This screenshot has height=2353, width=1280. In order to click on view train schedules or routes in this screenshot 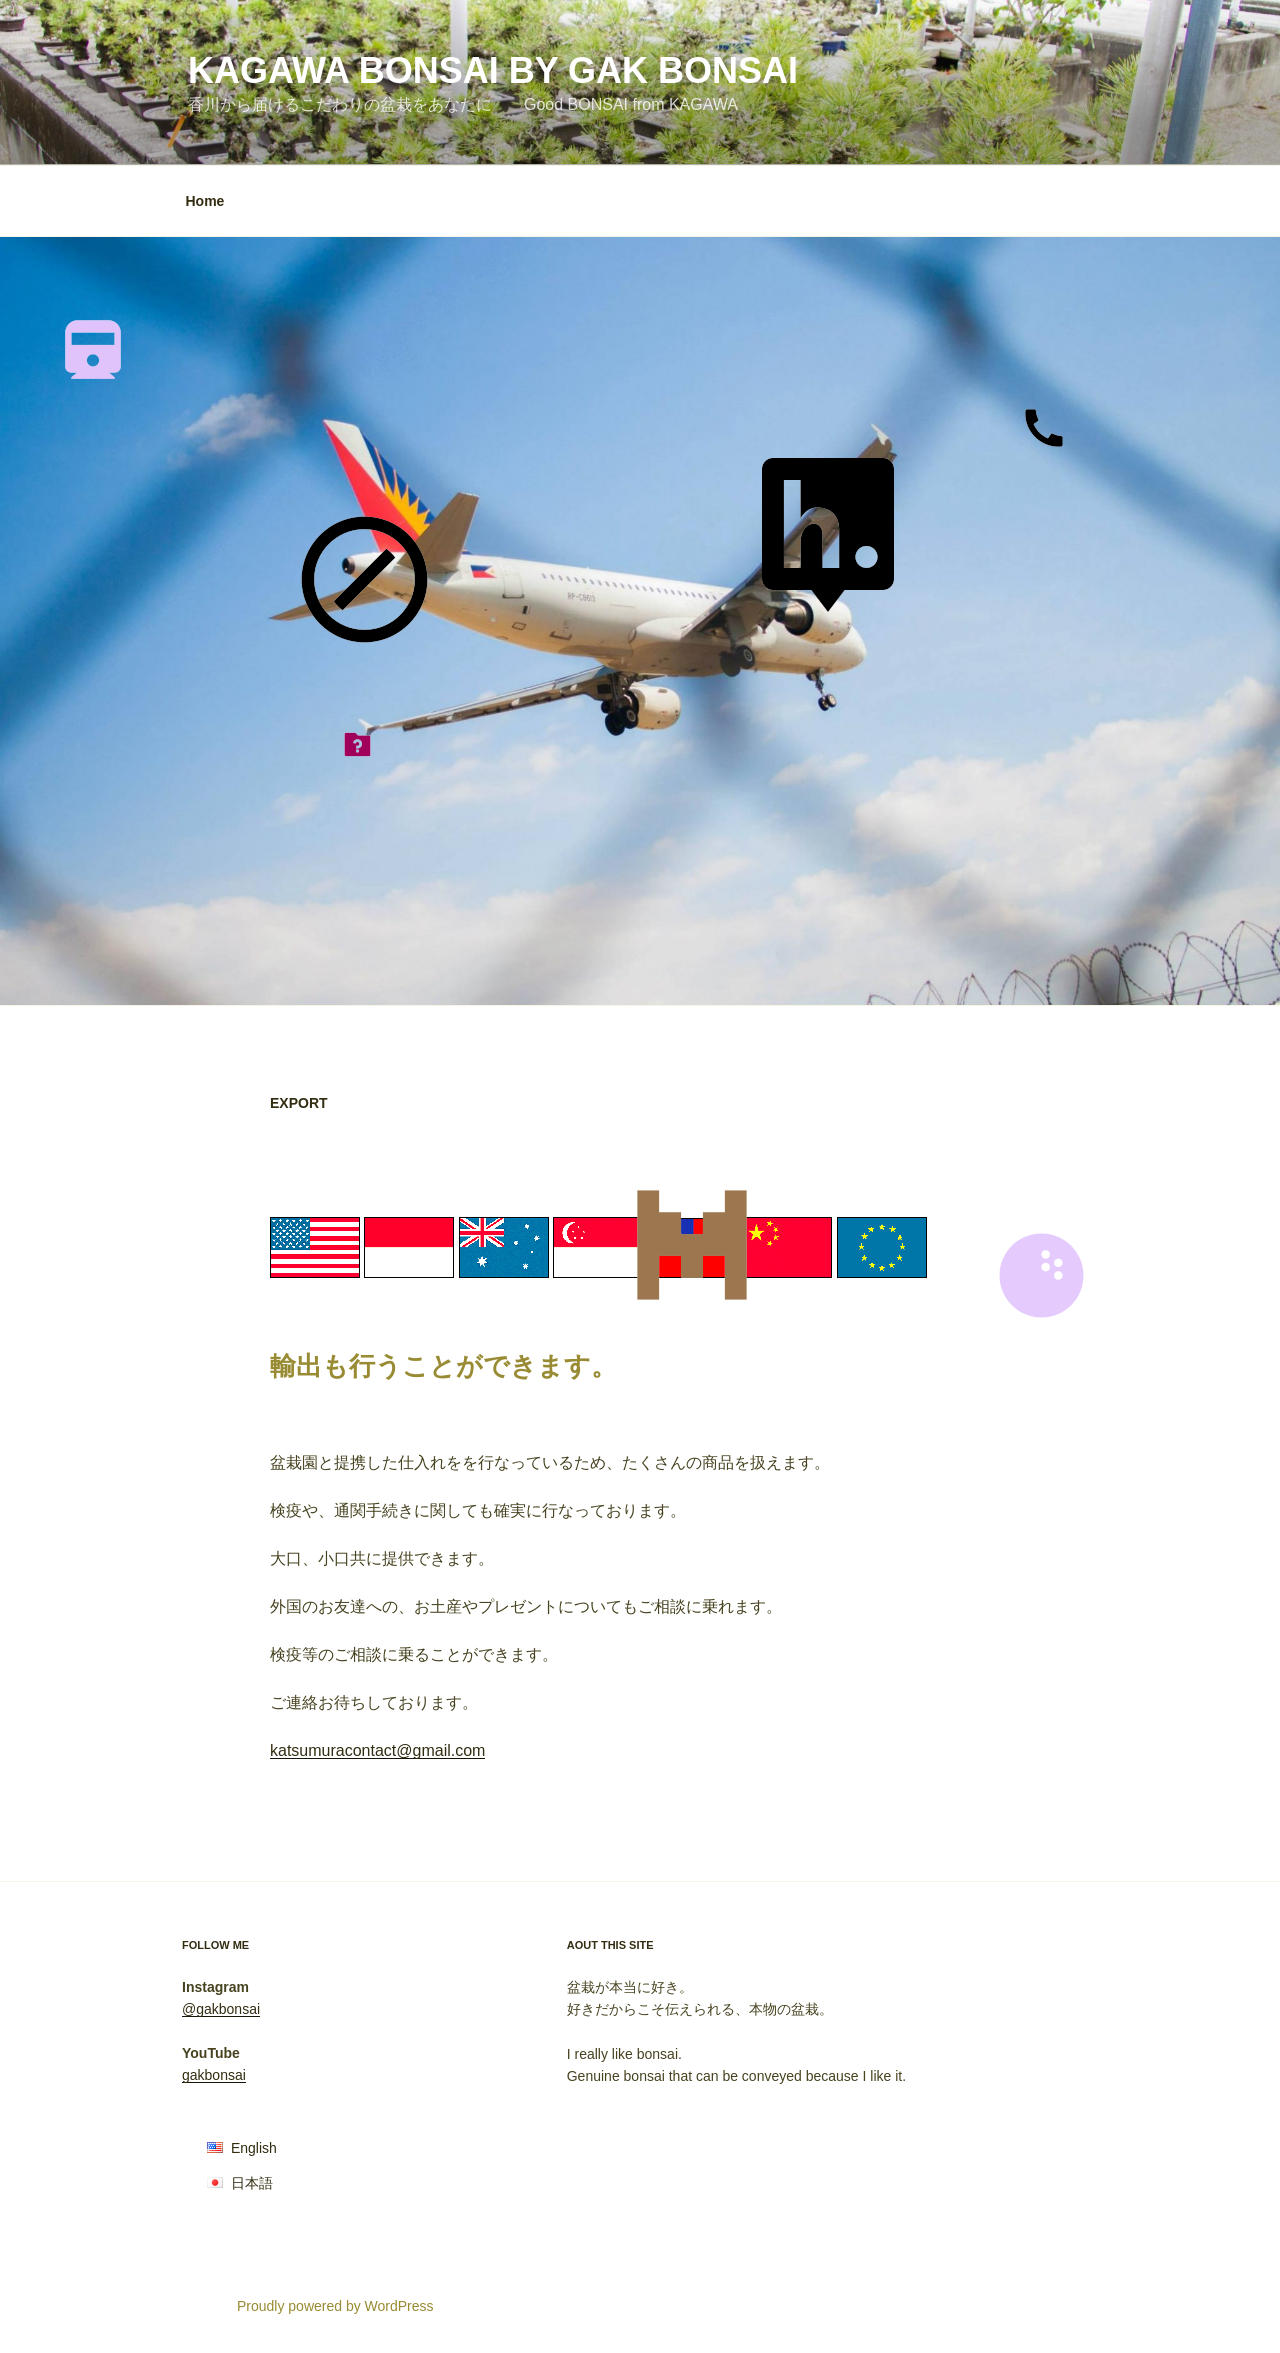, I will do `click(93, 348)`.